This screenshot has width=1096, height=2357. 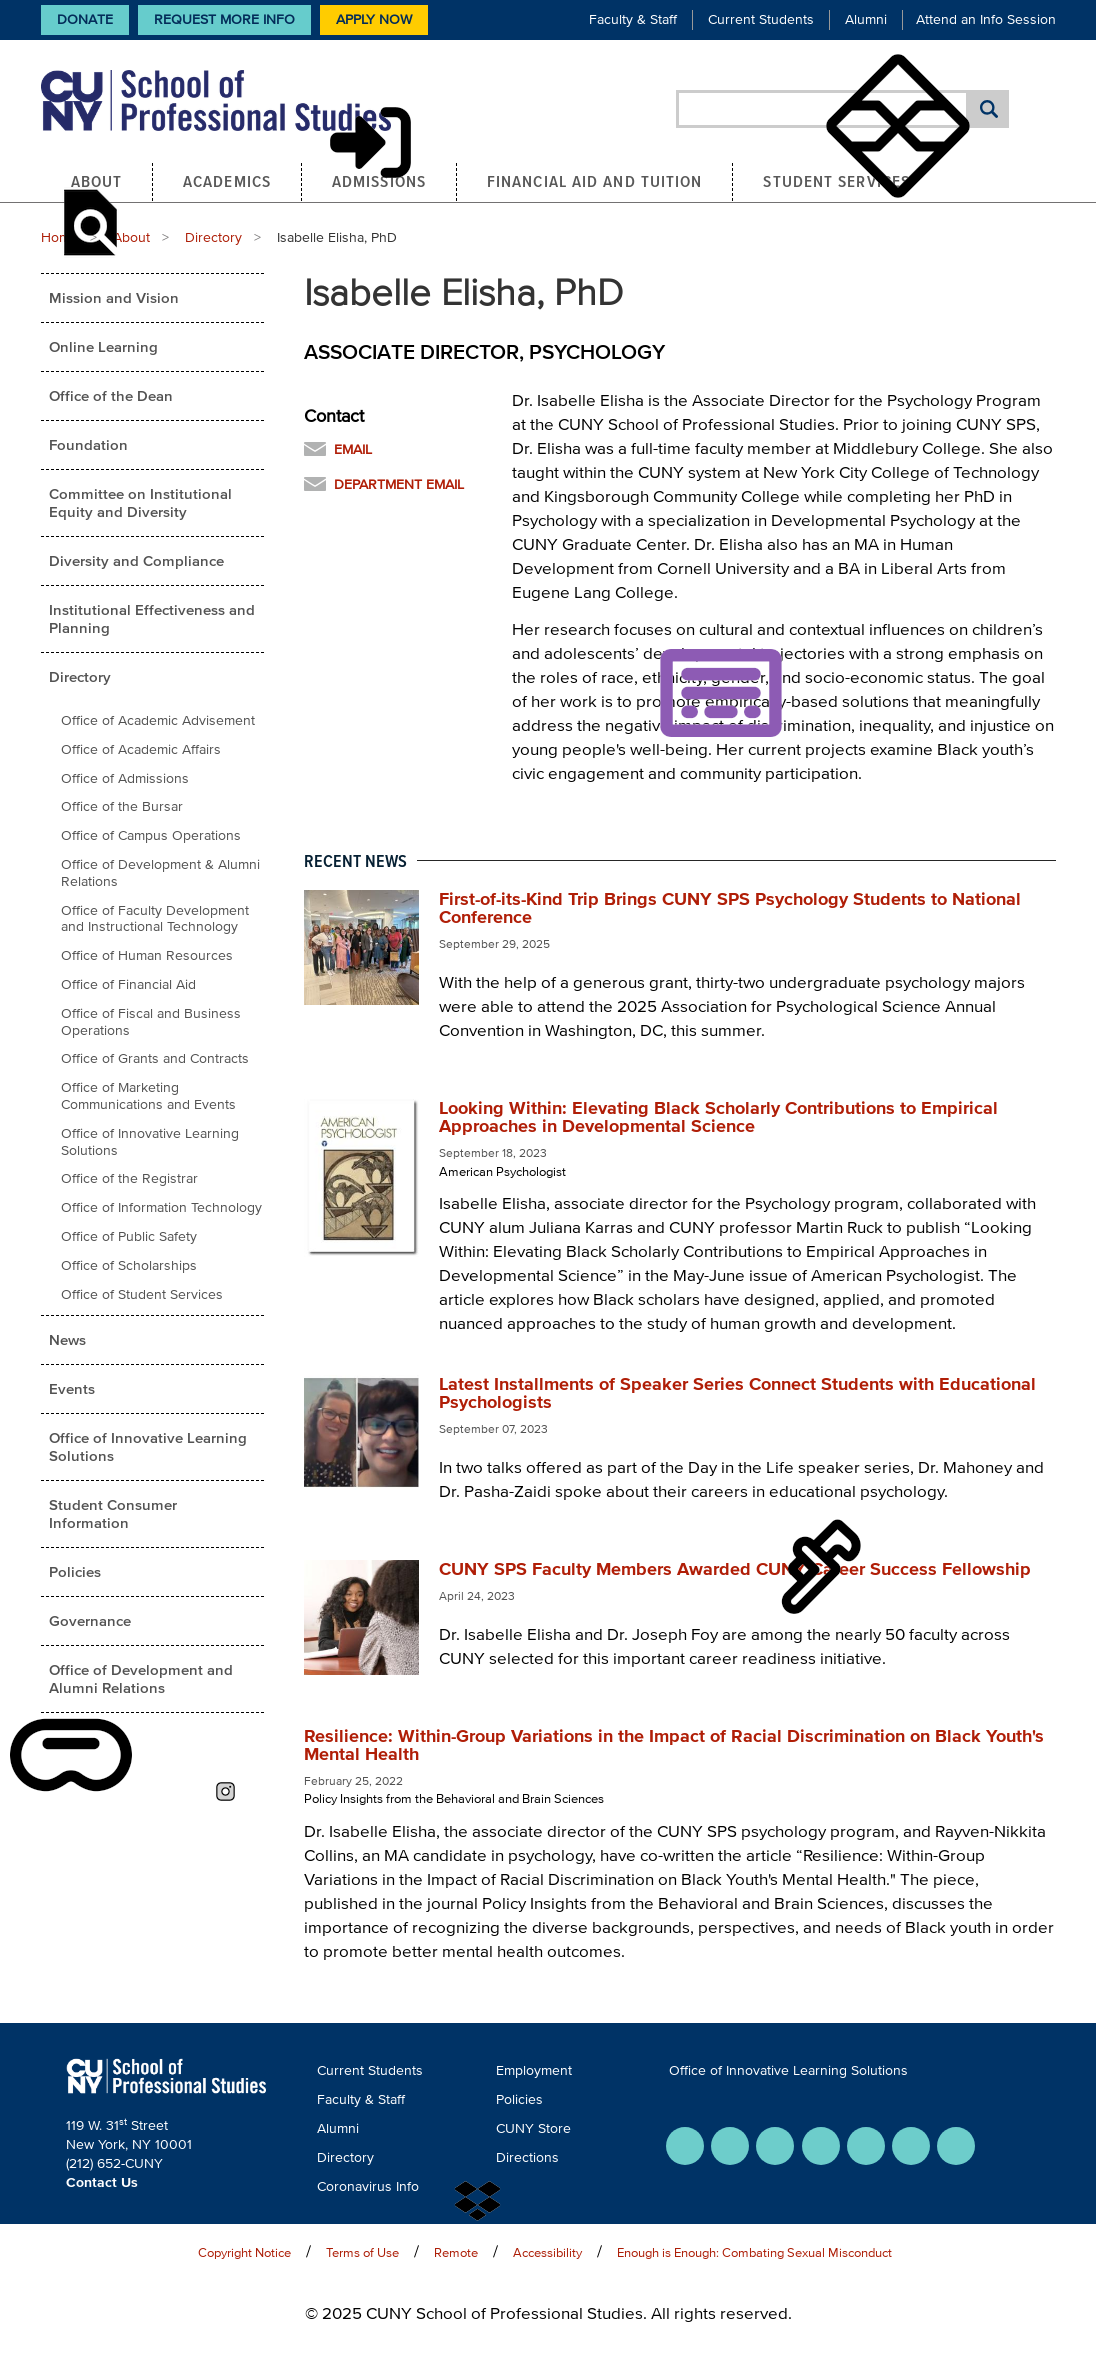 What do you see at coordinates (721, 693) in the screenshot?
I see `open the on-screen keyboard` at bounding box center [721, 693].